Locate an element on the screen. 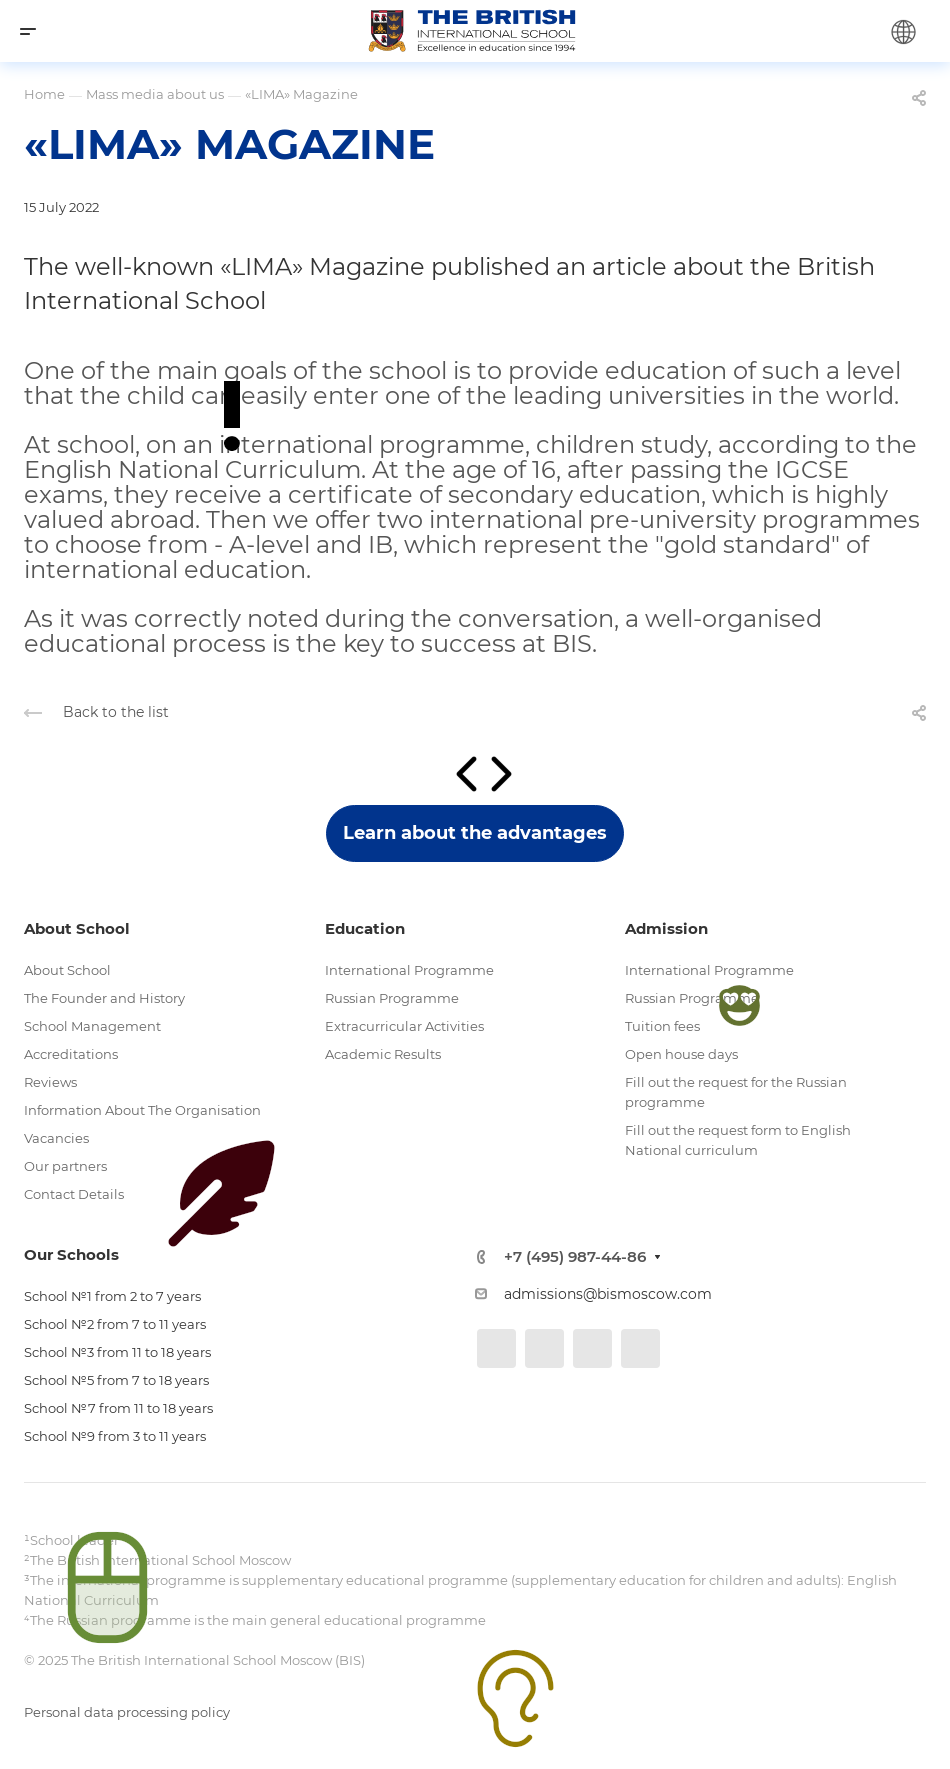 The width and height of the screenshot is (950, 1769). indicates a high priority notification or alert is located at coordinates (232, 416).